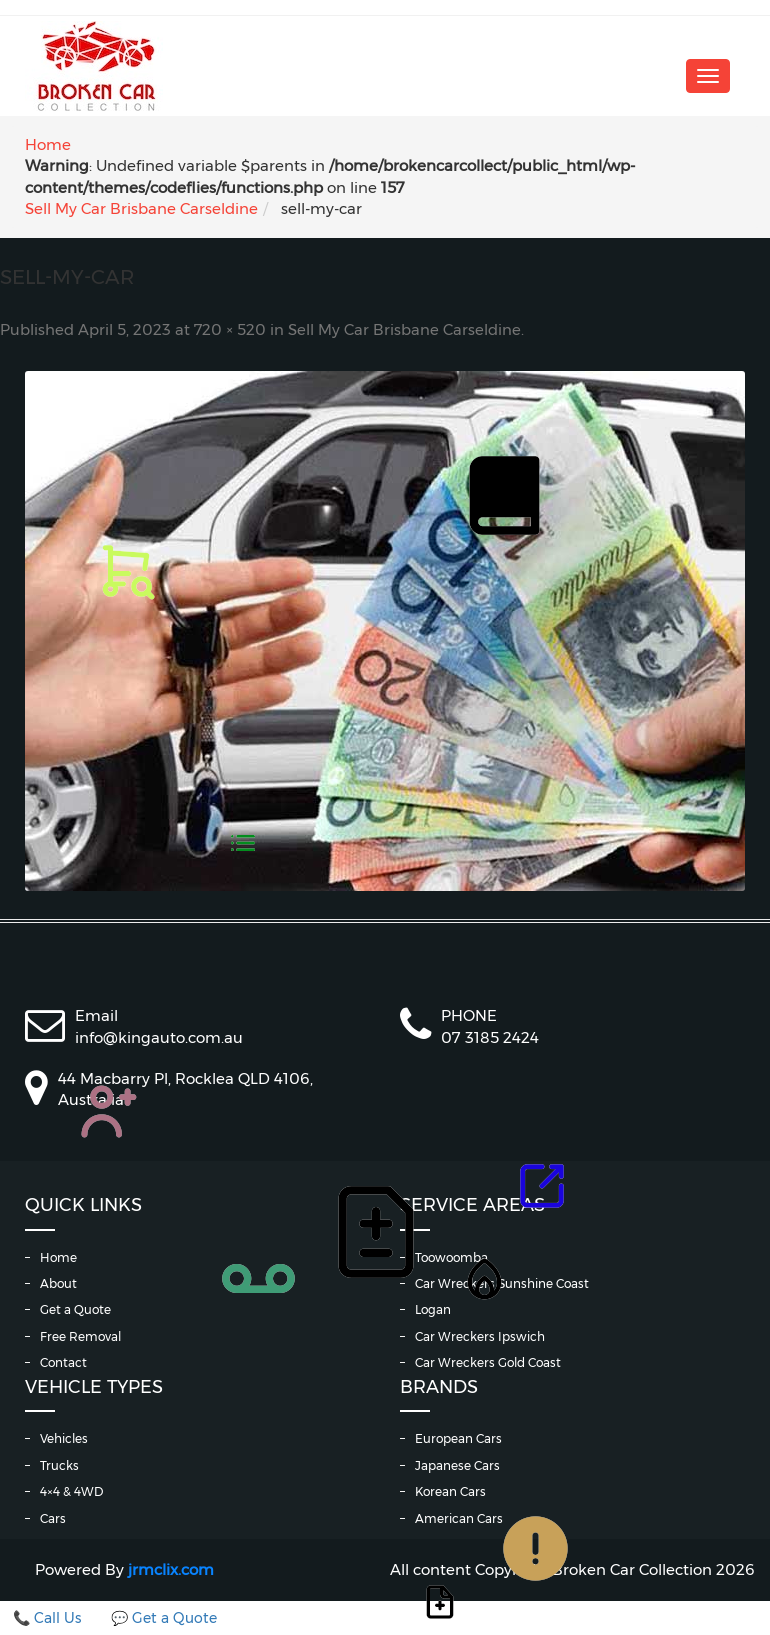 The image size is (770, 1635). What do you see at coordinates (258, 1278) in the screenshot?
I see `indicates voicemail is available` at bounding box center [258, 1278].